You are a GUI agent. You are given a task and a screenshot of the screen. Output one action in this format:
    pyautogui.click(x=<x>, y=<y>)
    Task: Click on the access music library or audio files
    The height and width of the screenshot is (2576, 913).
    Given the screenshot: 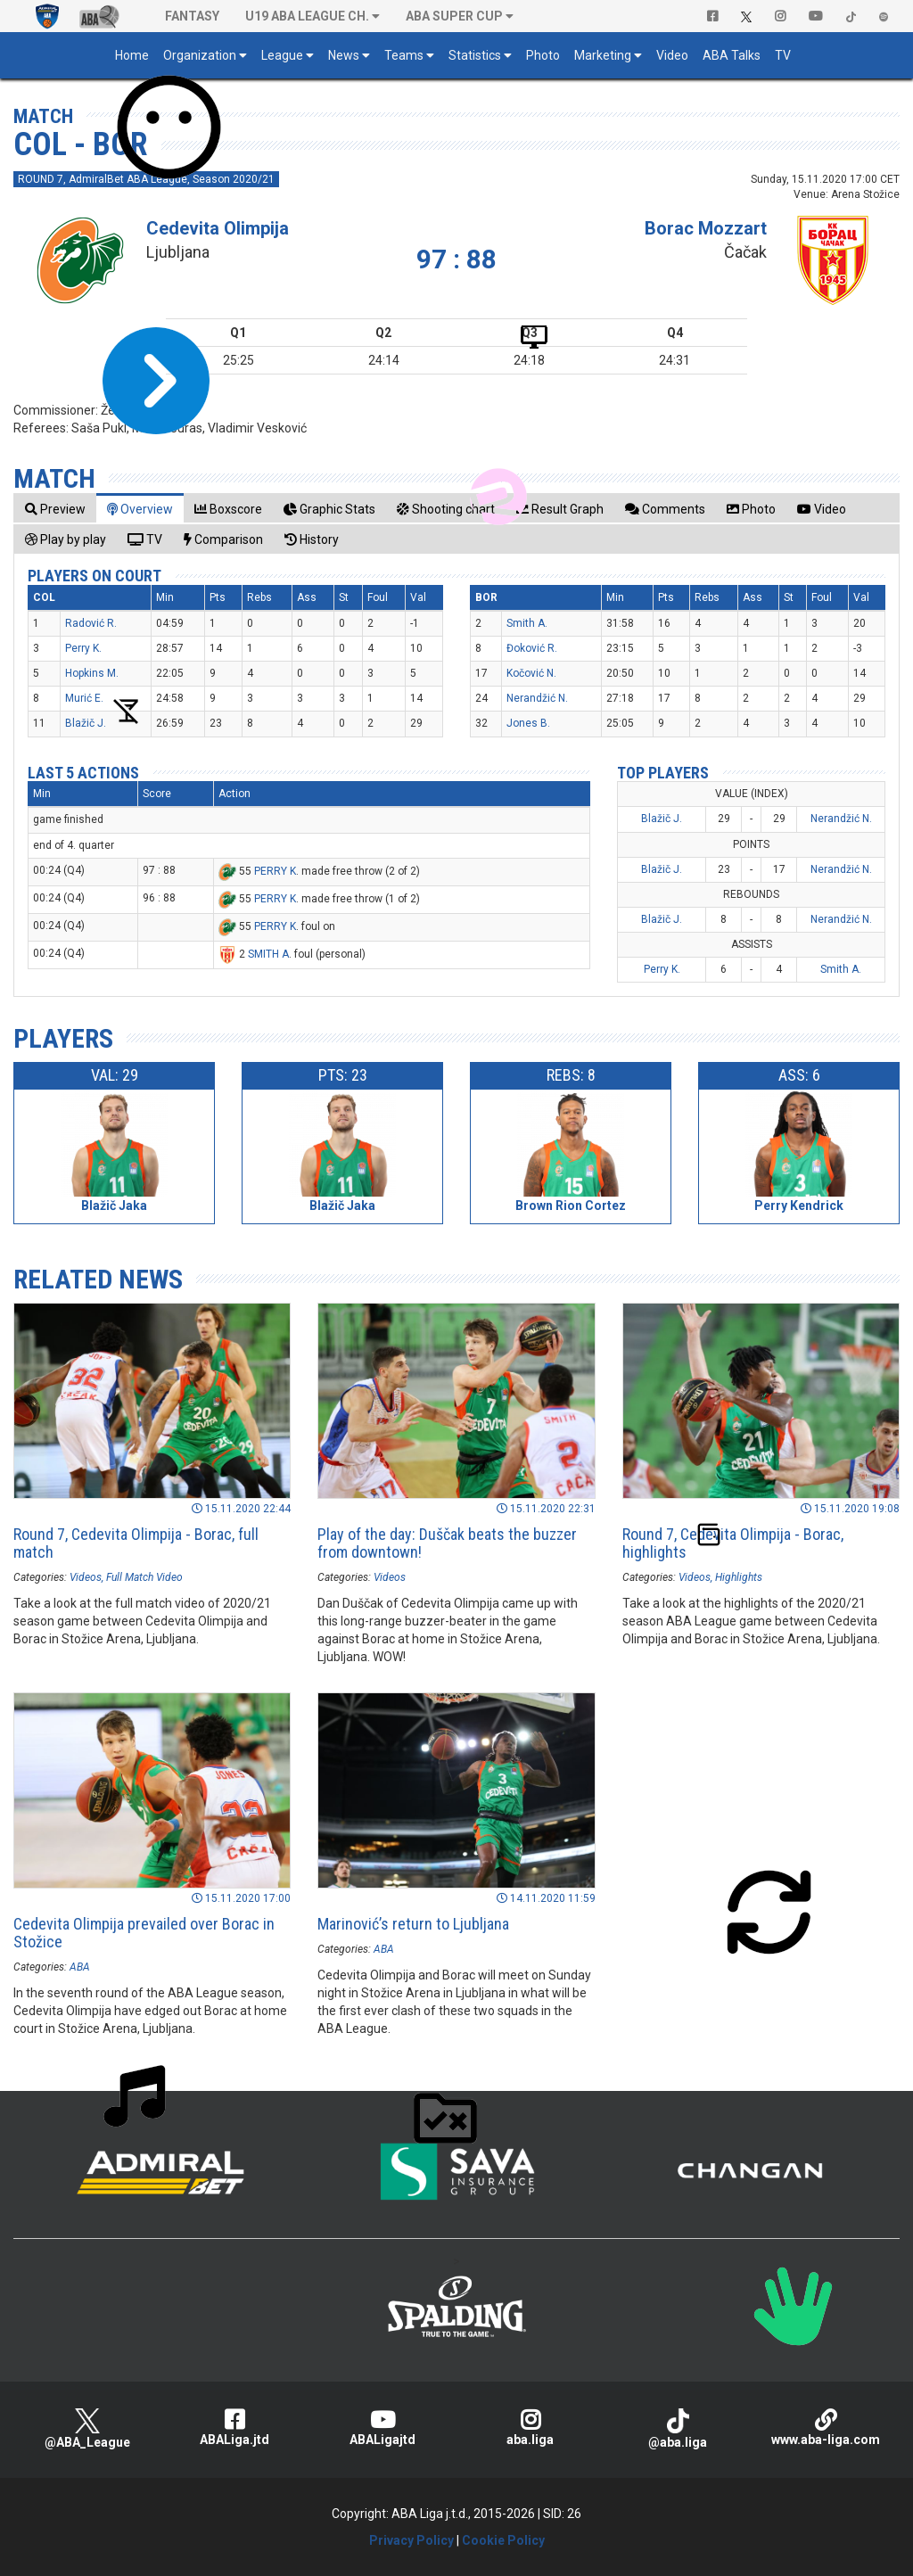 What is the action you would take?
    pyautogui.click(x=136, y=2098)
    